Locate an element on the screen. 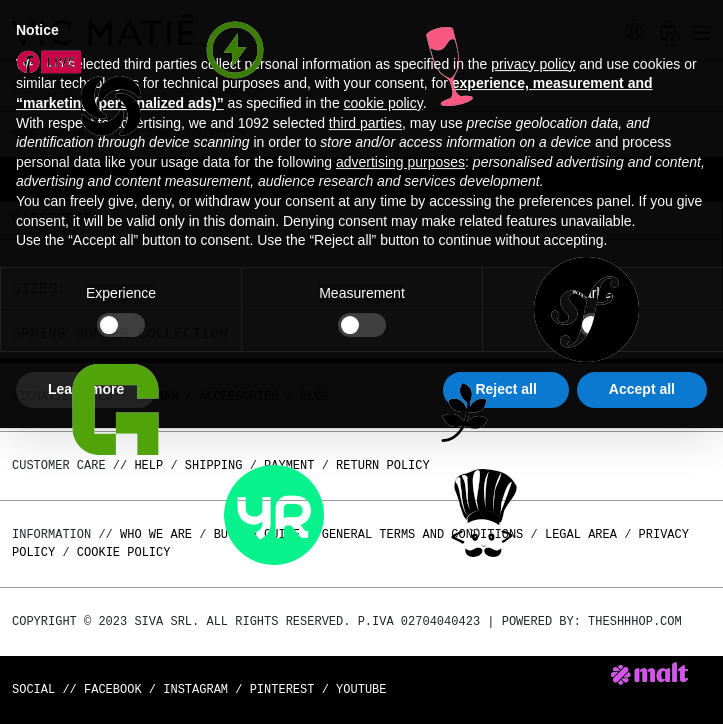  visit malt freelancer platform is located at coordinates (649, 673).